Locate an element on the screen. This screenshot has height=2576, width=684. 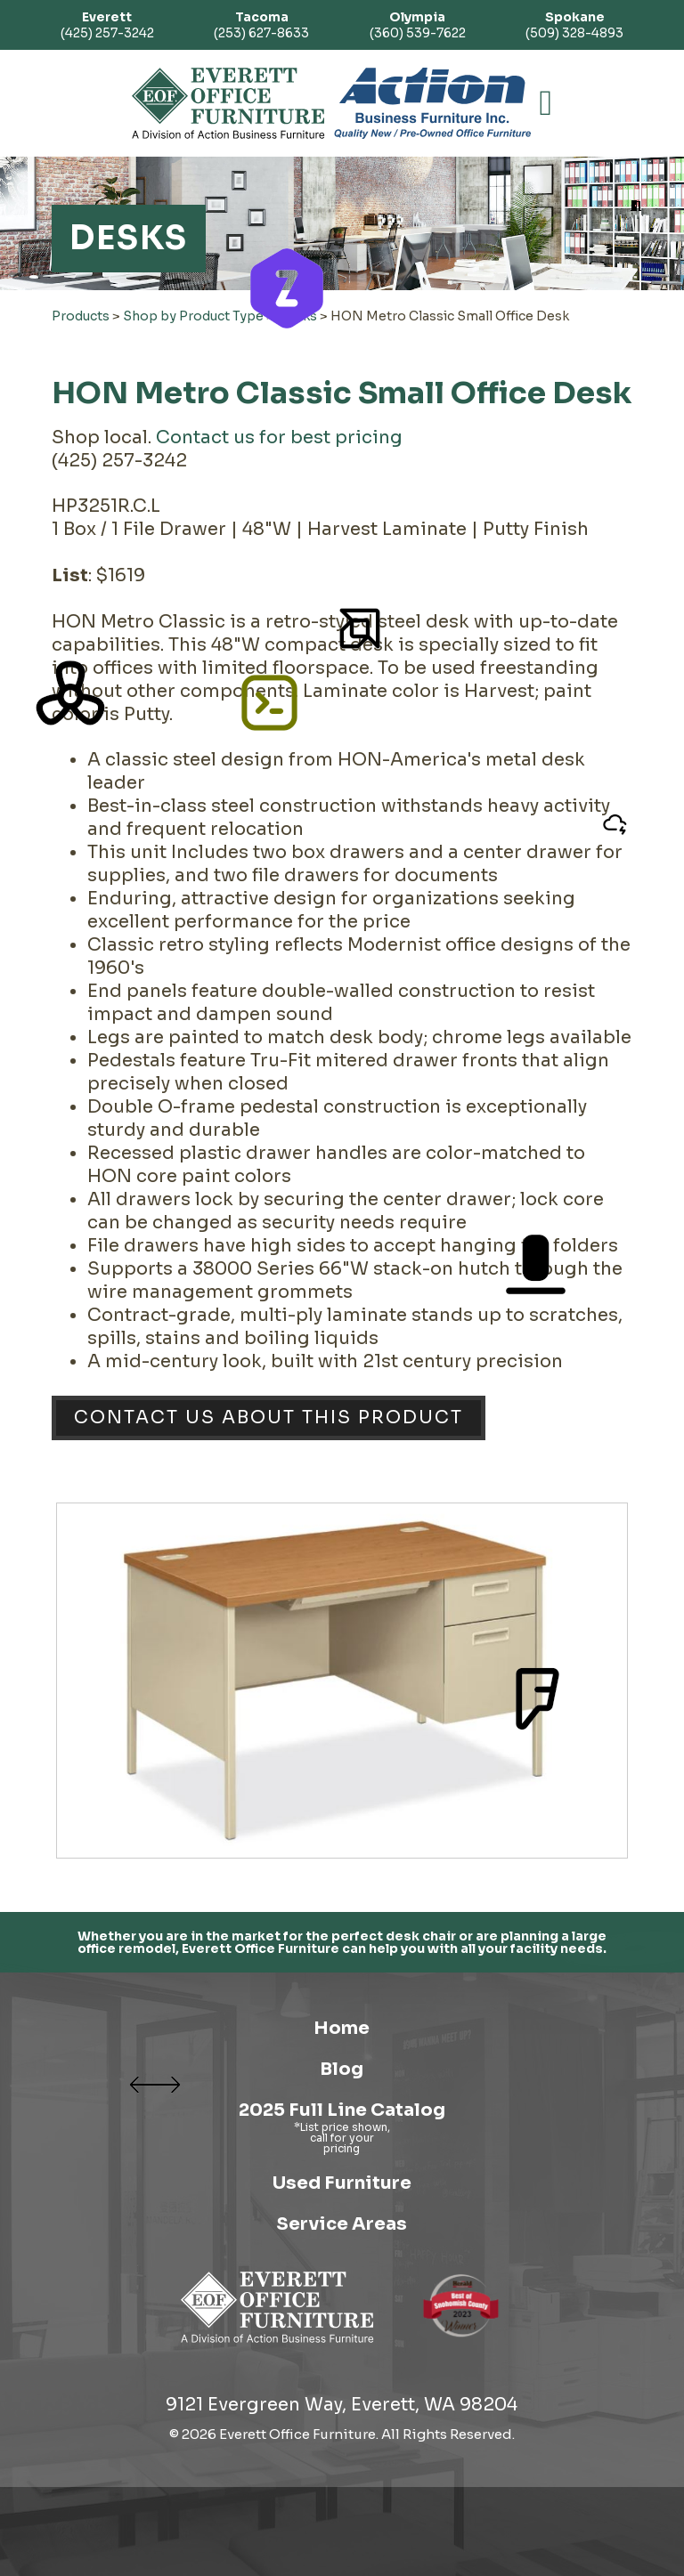
AMD brand logo is located at coordinates (360, 628).